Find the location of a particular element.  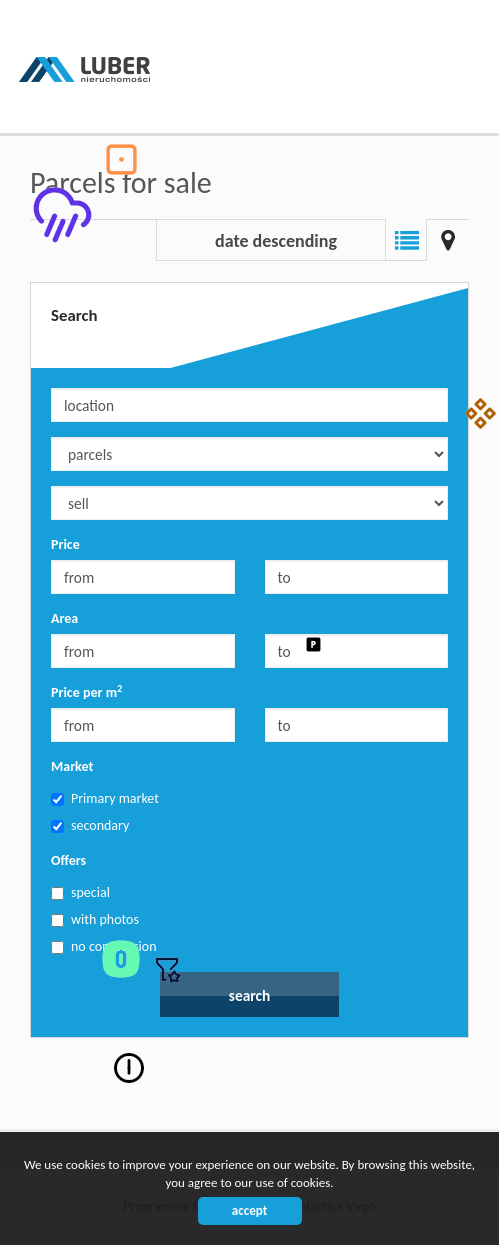

parking location or availability is located at coordinates (313, 644).